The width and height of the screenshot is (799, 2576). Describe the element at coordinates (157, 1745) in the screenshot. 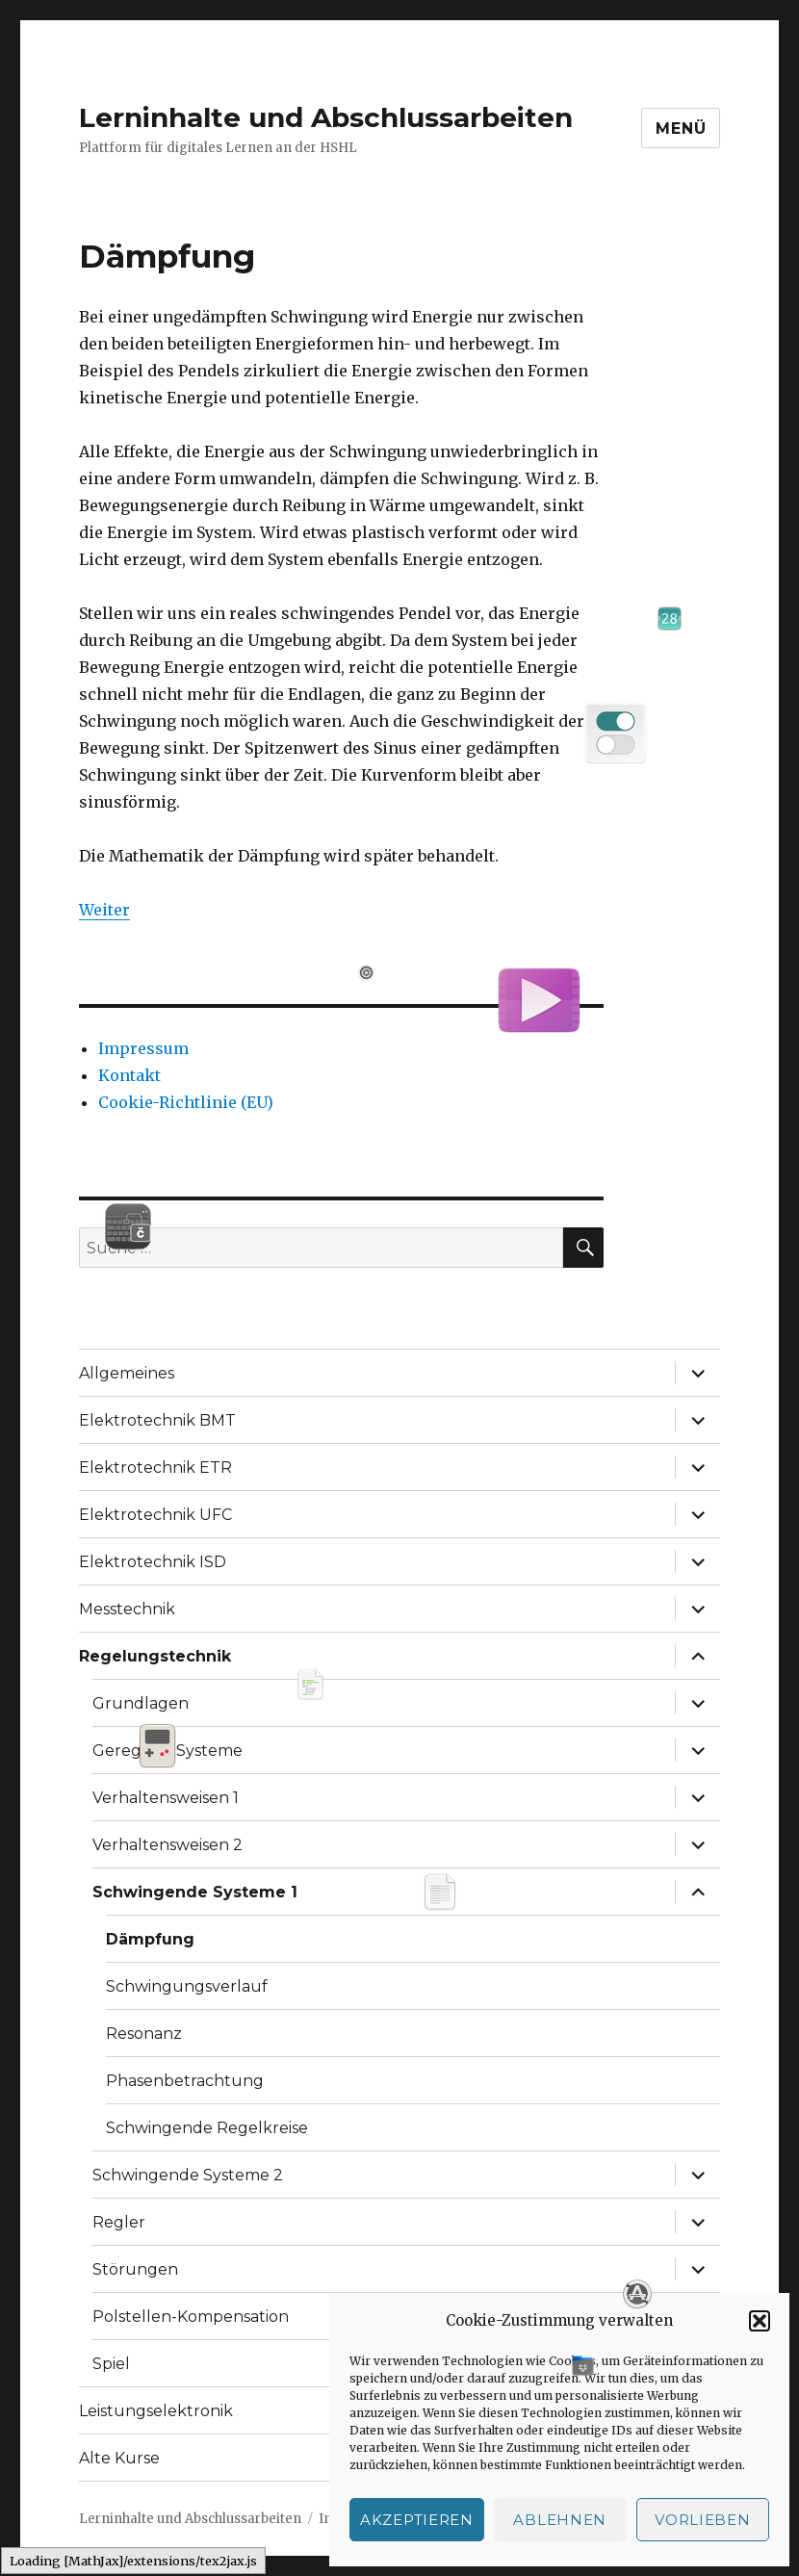

I see `open the games application` at that location.